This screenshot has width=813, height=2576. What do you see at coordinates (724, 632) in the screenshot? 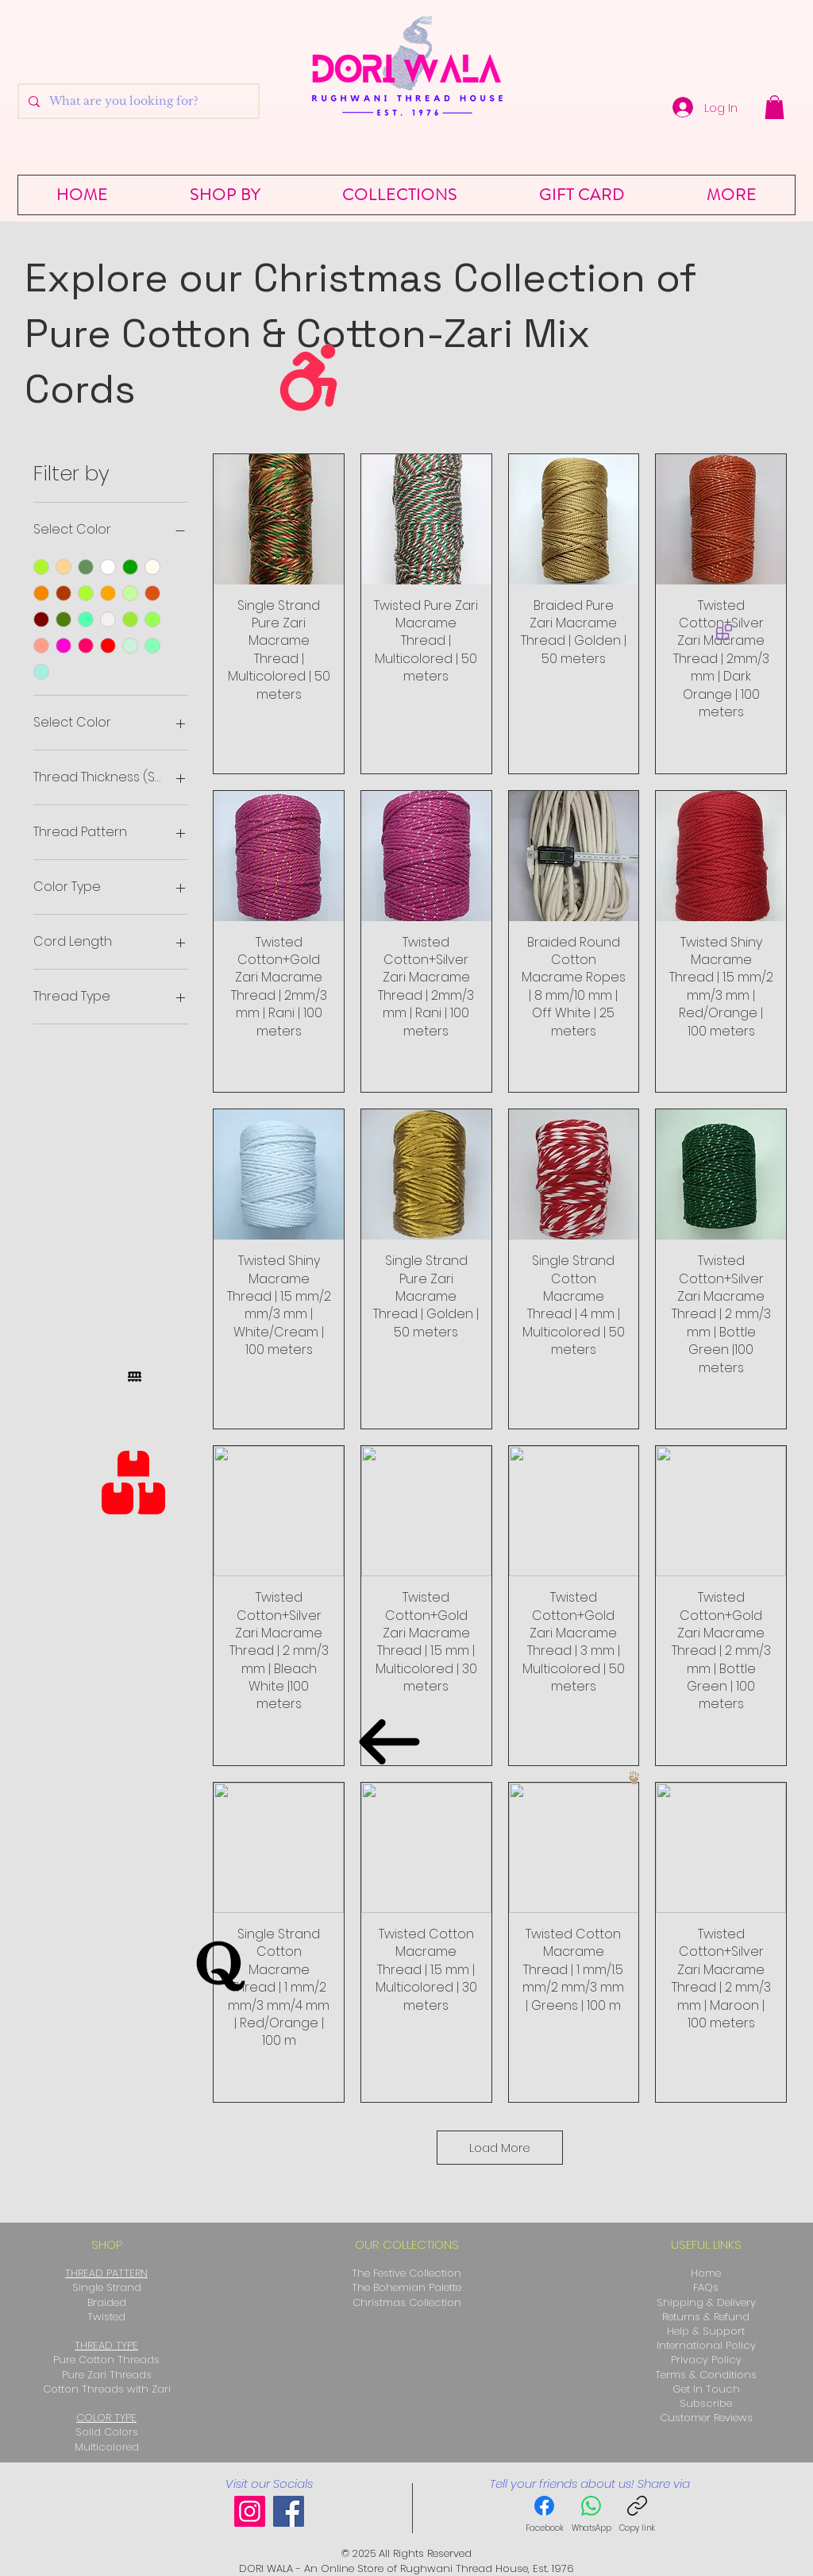
I see `access modular components or blocks` at bounding box center [724, 632].